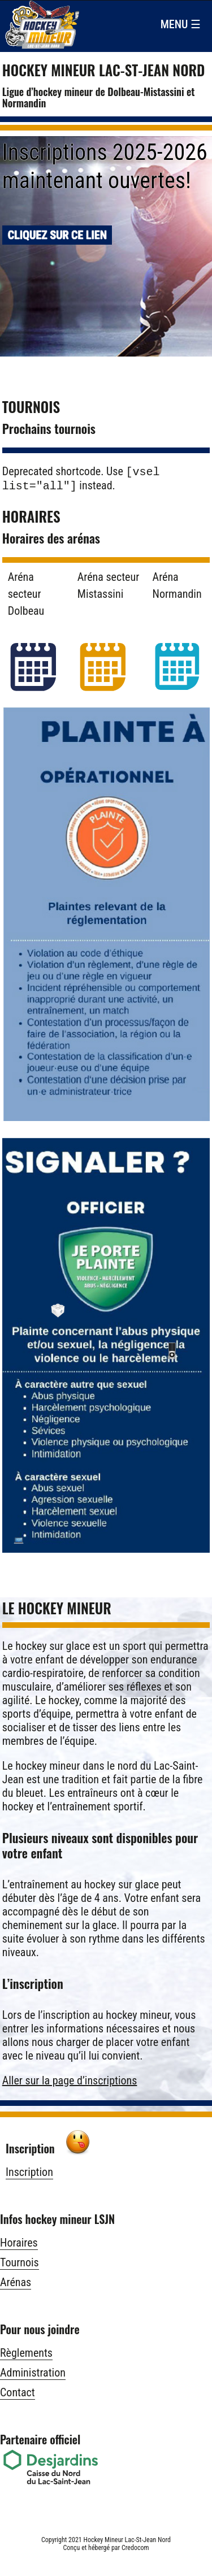  Describe the element at coordinates (78, 2142) in the screenshot. I see `indicates a playful or teasing tone in messaging` at that location.